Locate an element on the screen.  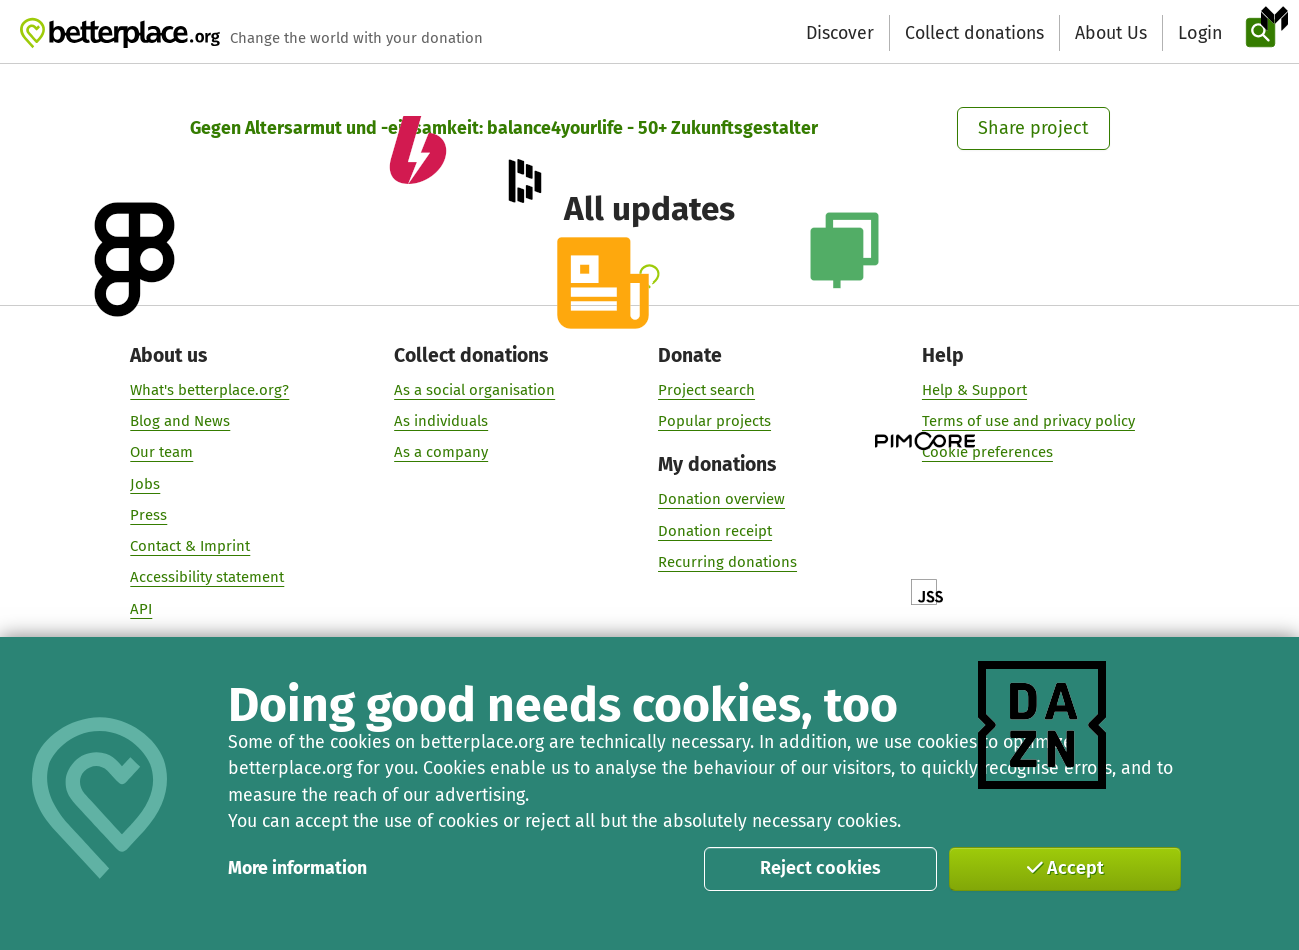
open the DAZN sports streaming app is located at coordinates (1042, 725).